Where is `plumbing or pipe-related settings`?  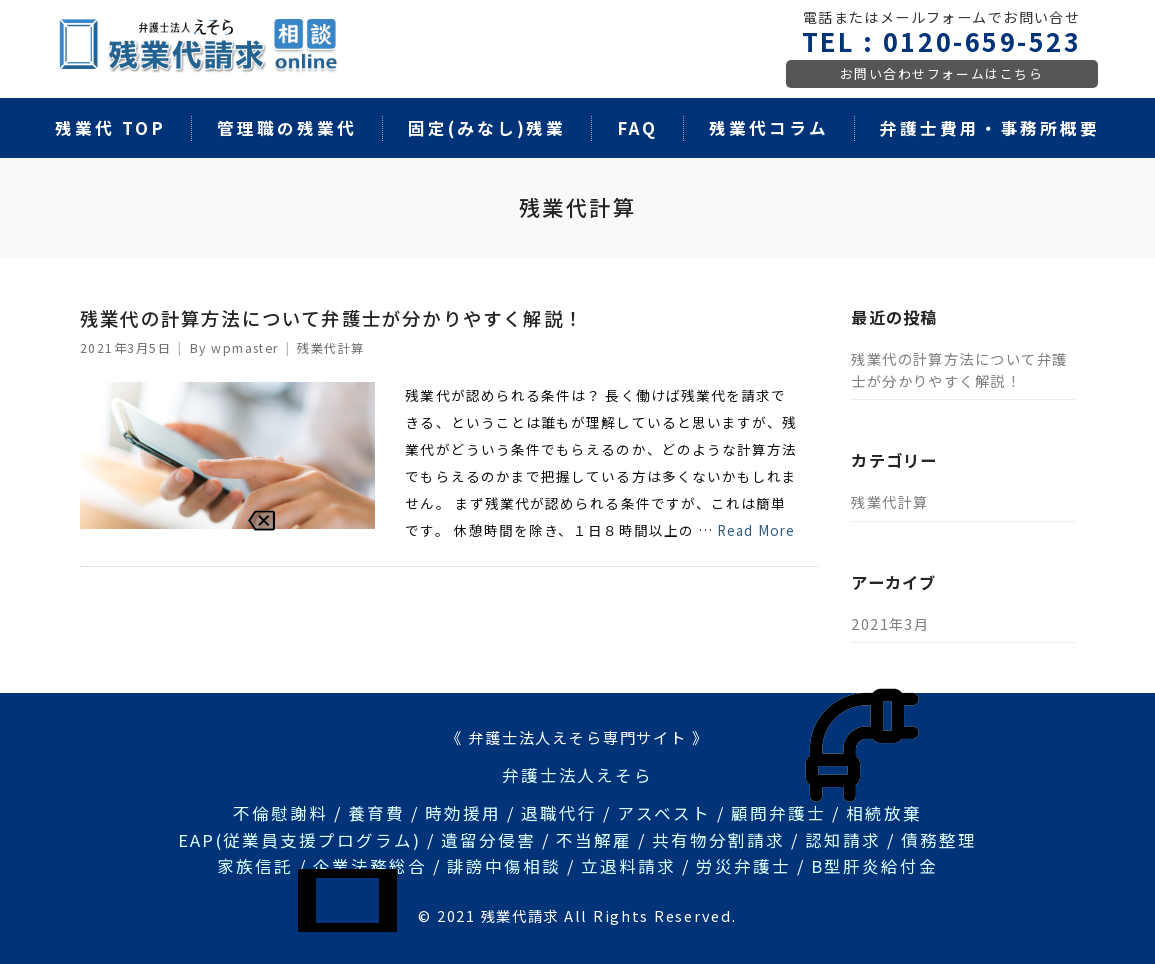 plumbing or pipe-related settings is located at coordinates (858, 741).